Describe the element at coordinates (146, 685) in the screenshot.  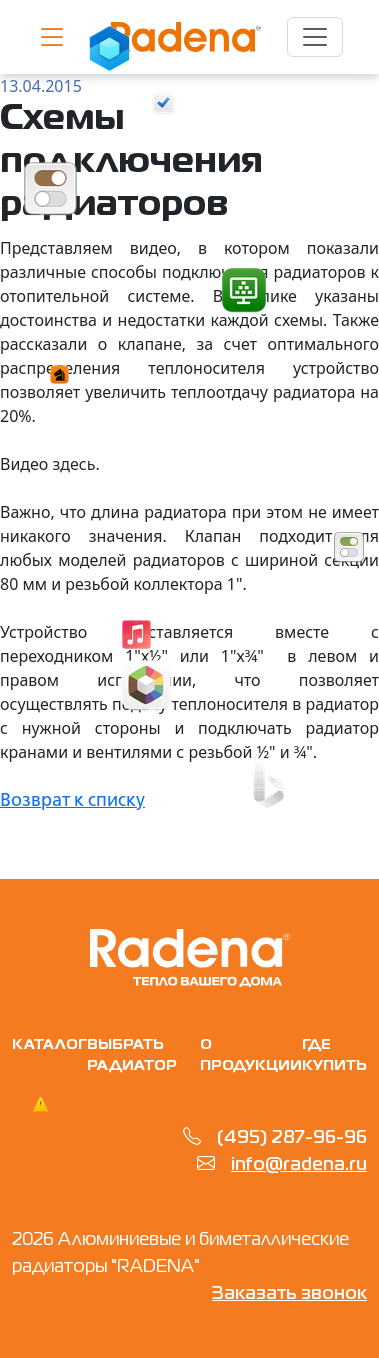
I see `launch prism launcher application` at that location.